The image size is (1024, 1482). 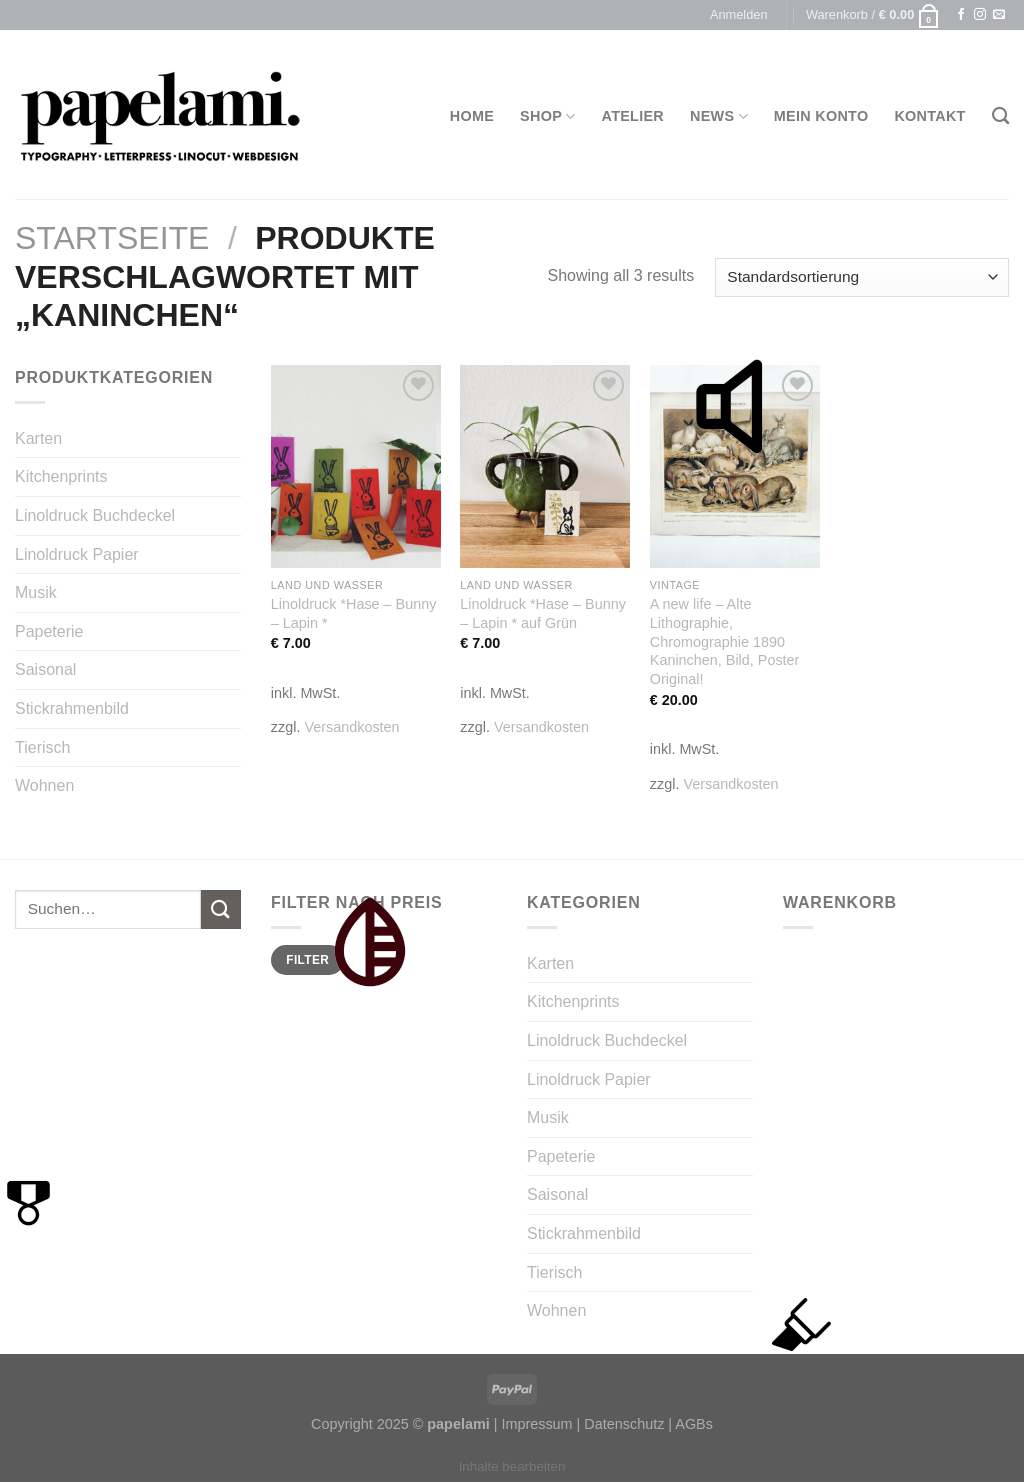 I want to click on adjust water or humidity level, so click(x=370, y=945).